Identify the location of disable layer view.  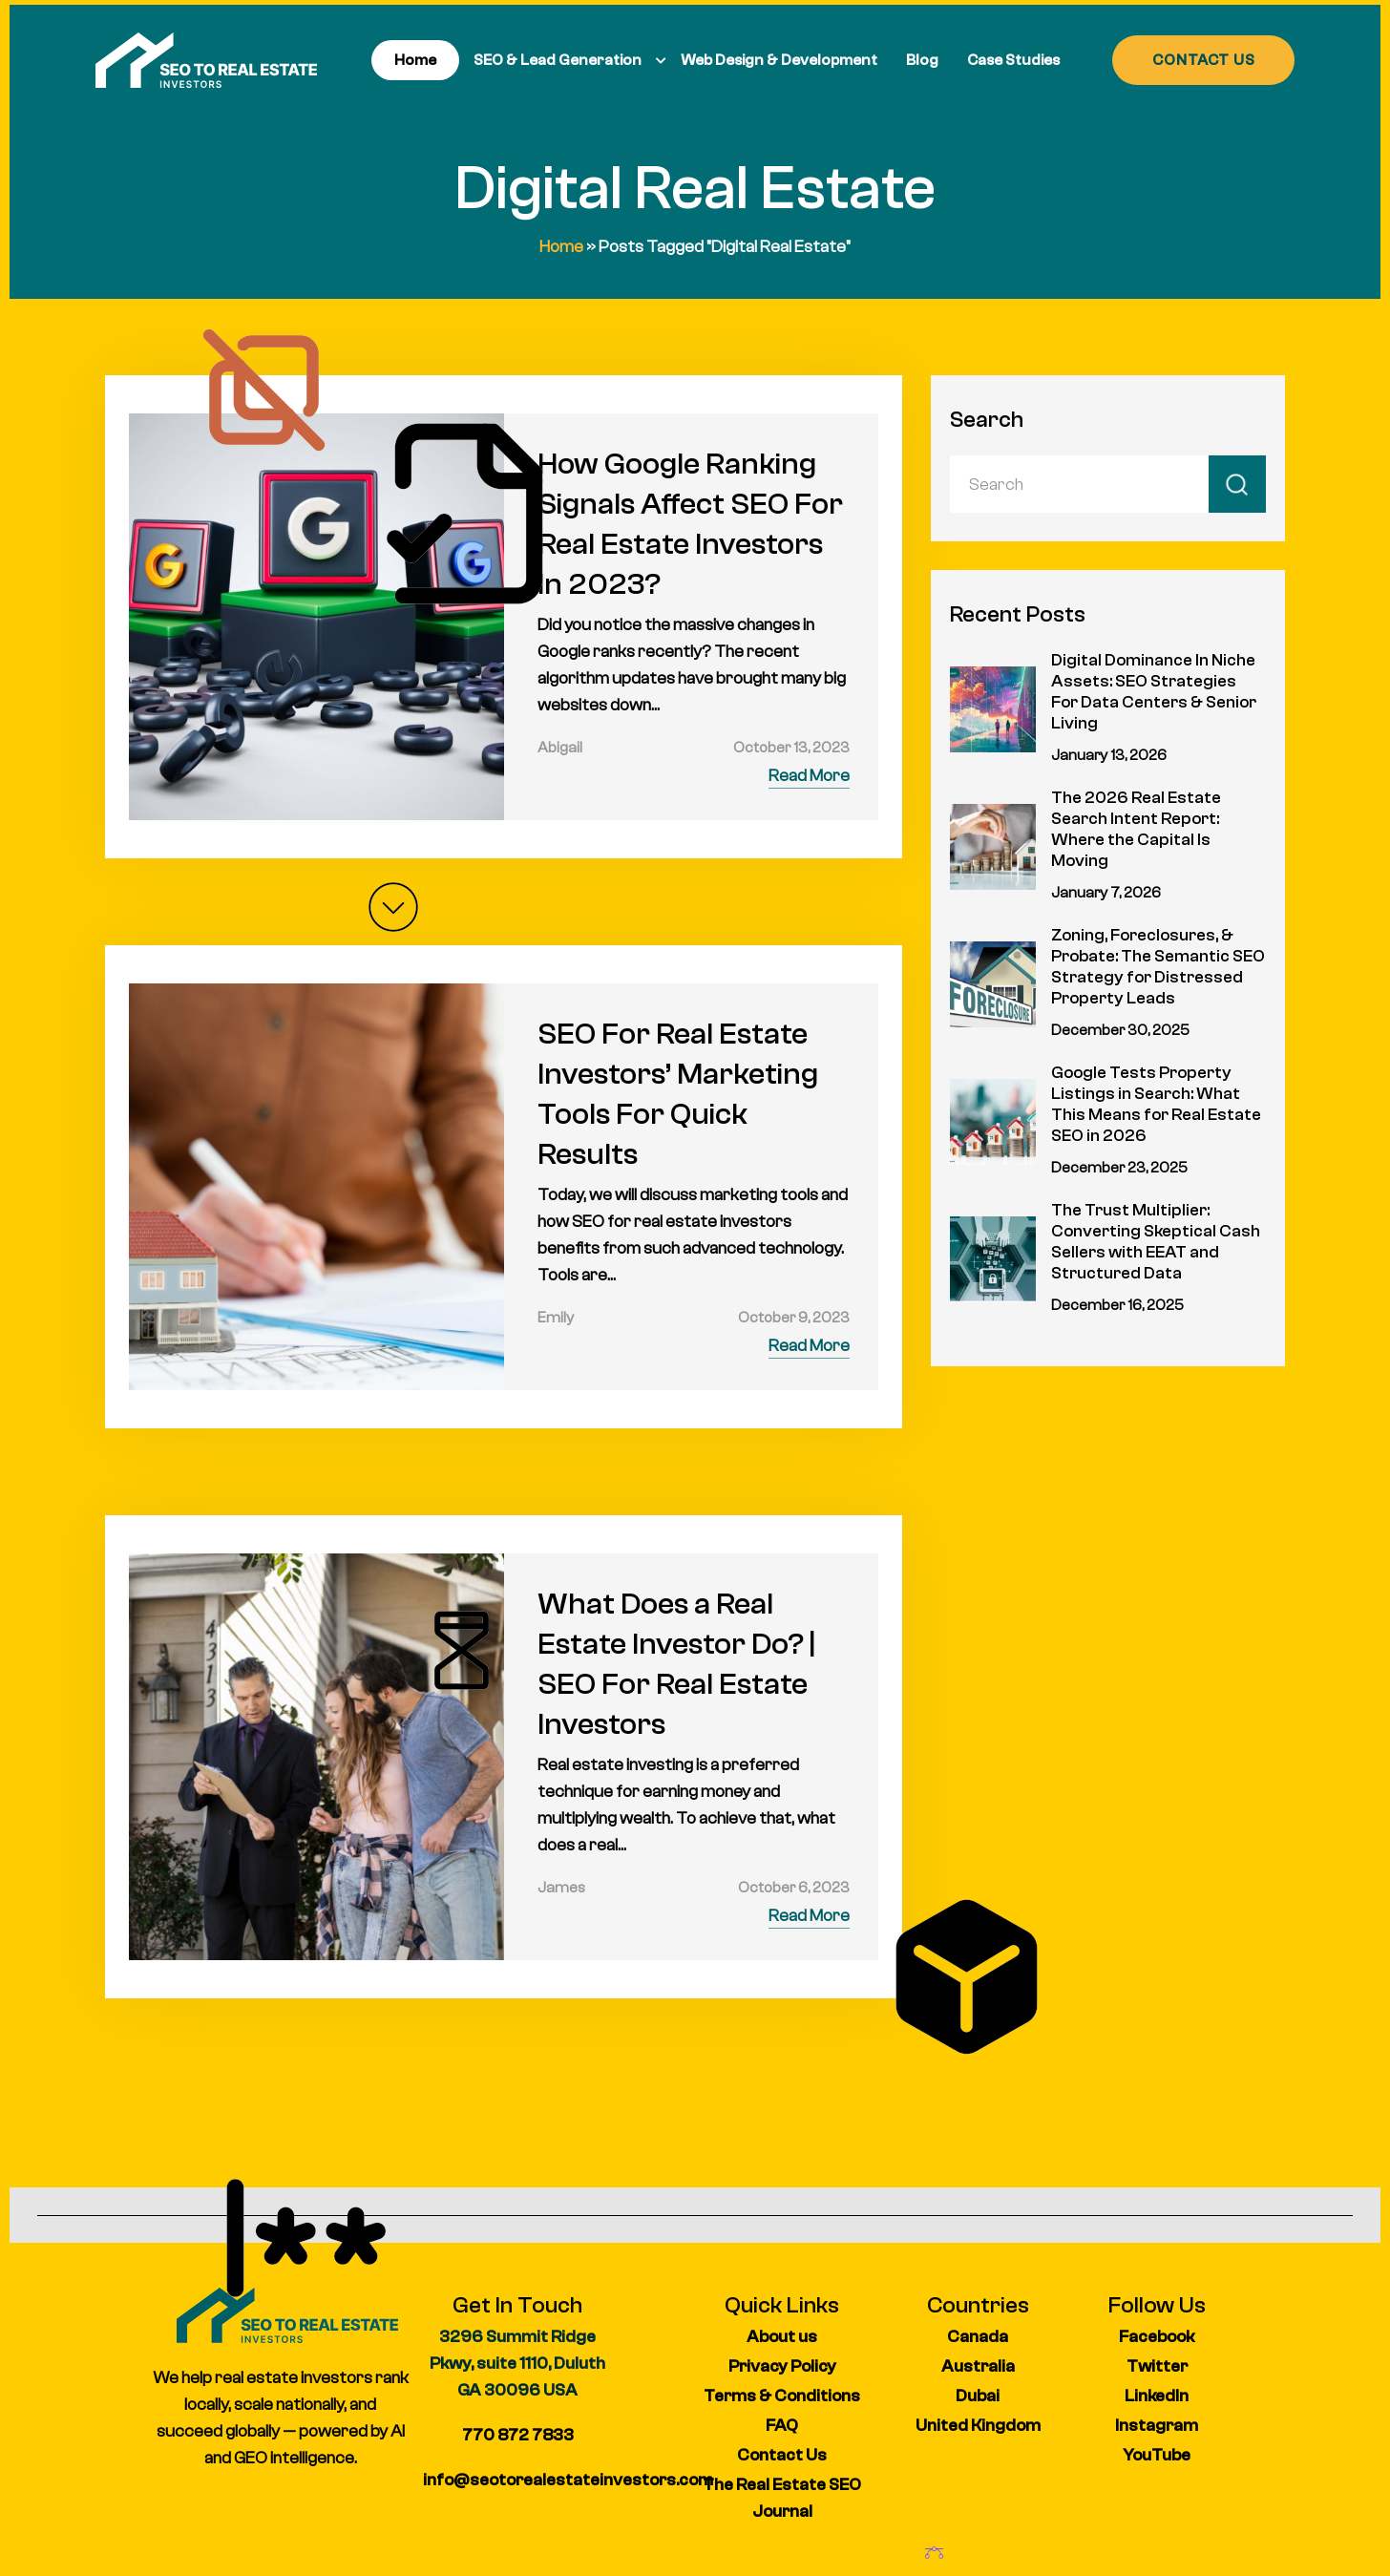
(263, 390).